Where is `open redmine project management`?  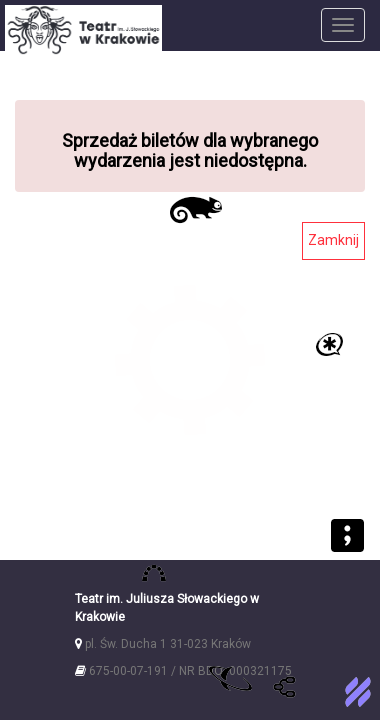
open redmine project management is located at coordinates (154, 573).